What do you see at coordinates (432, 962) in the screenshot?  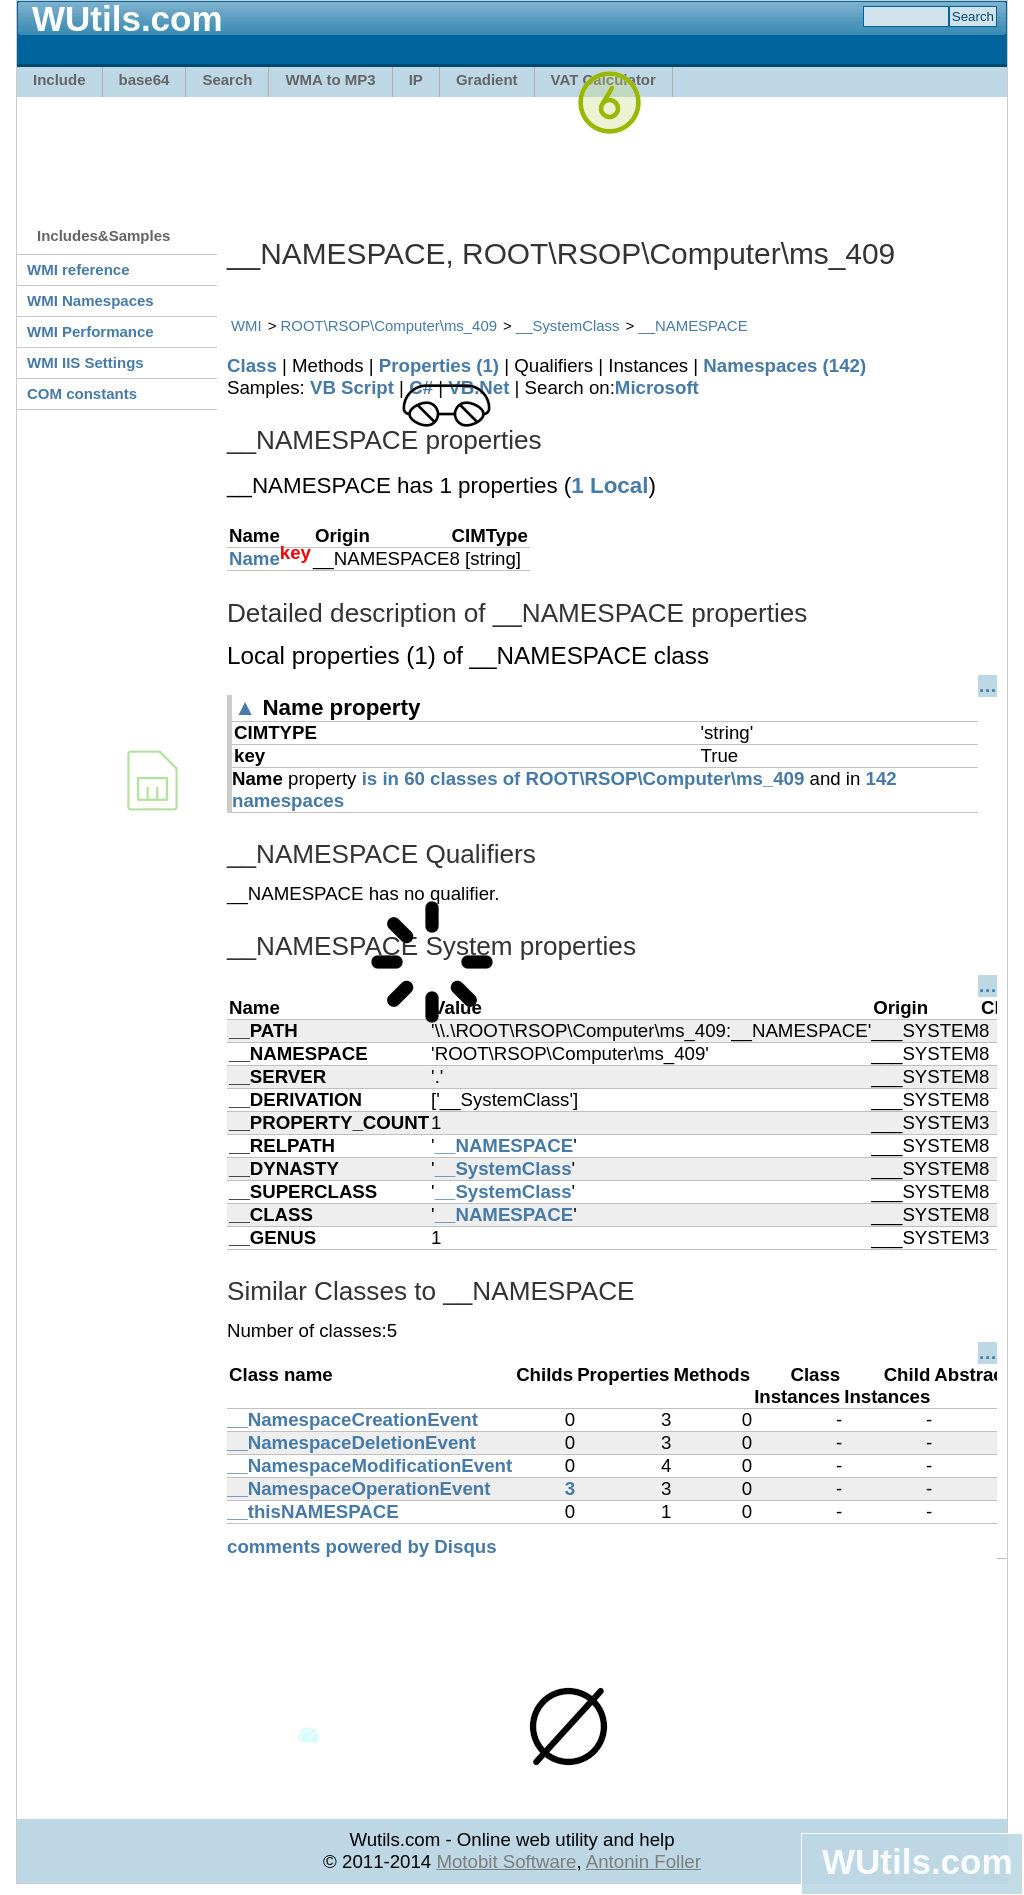 I see `indicates loading or processing in progress` at bounding box center [432, 962].